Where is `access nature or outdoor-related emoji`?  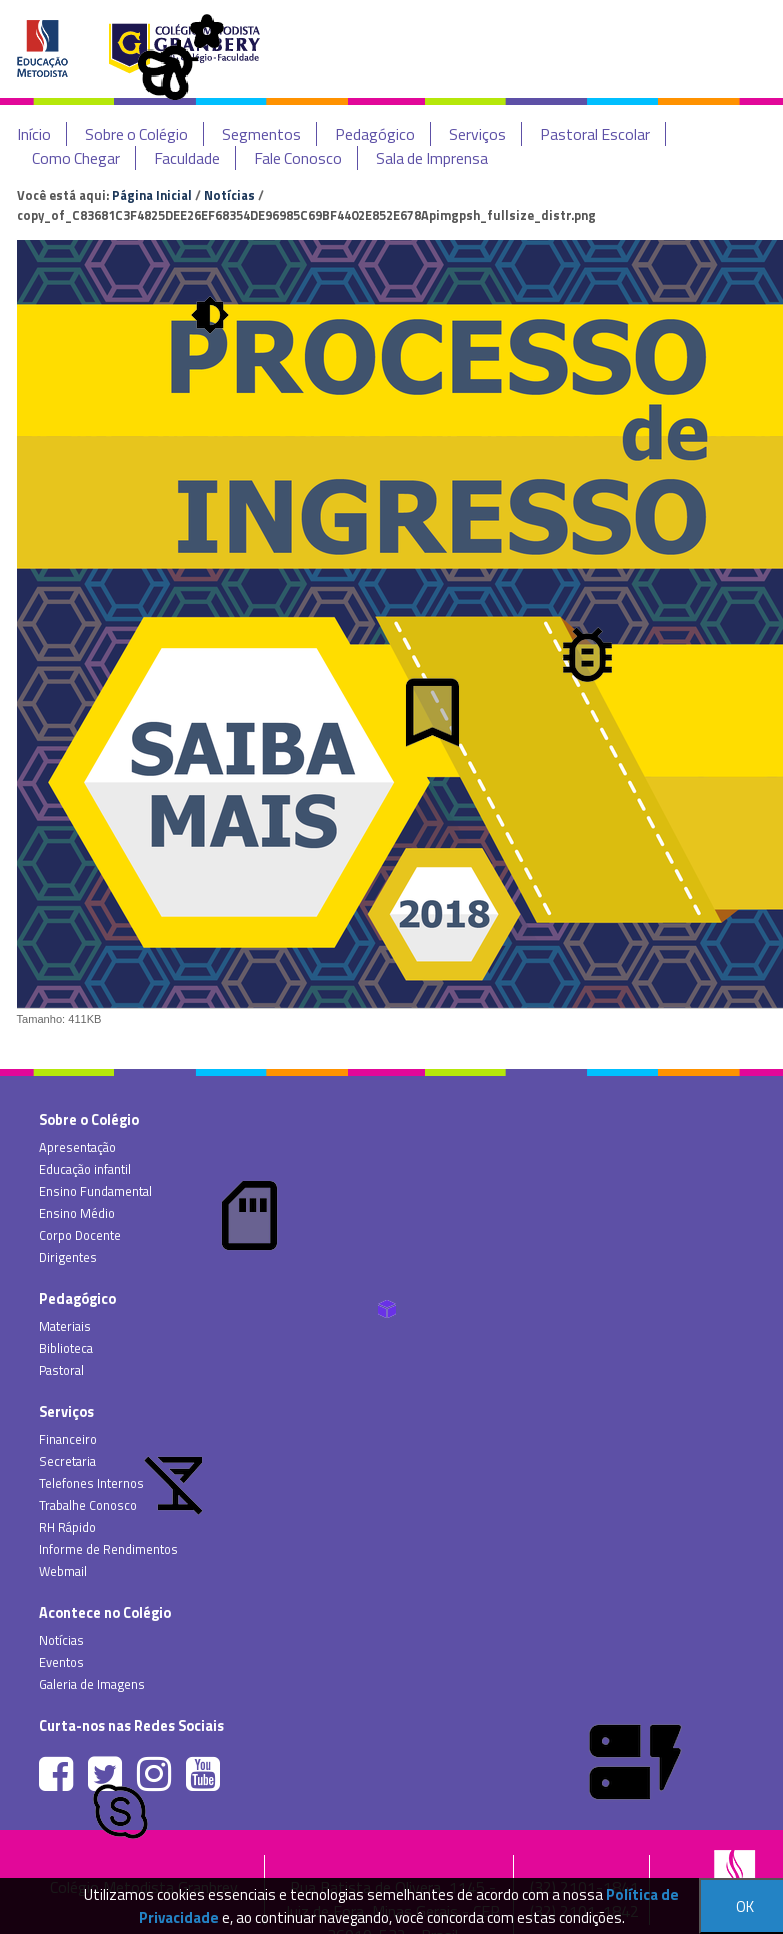
access nature or outdoor-related emoji is located at coordinates (181, 57).